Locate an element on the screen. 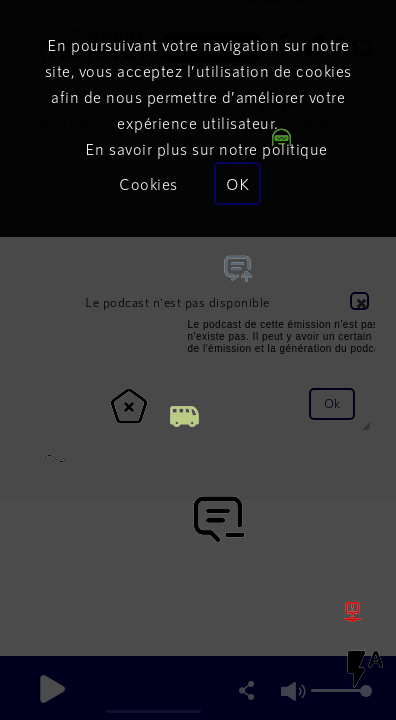 This screenshot has height=720, width=396. send or submit a message is located at coordinates (237, 267).